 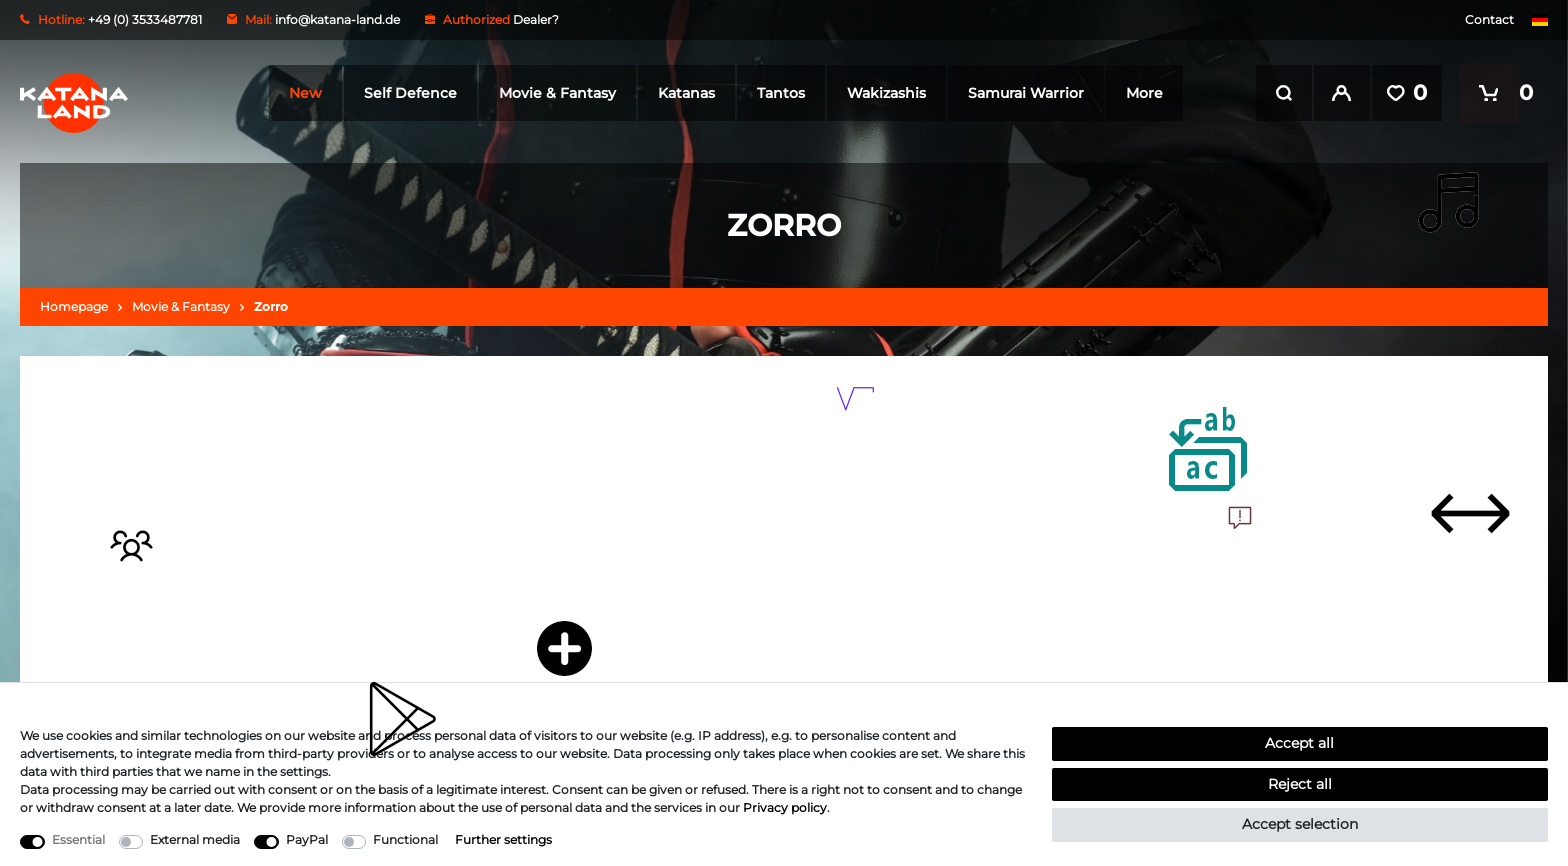 What do you see at coordinates (1205, 449) in the screenshot?
I see `replace all occurrences in document` at bounding box center [1205, 449].